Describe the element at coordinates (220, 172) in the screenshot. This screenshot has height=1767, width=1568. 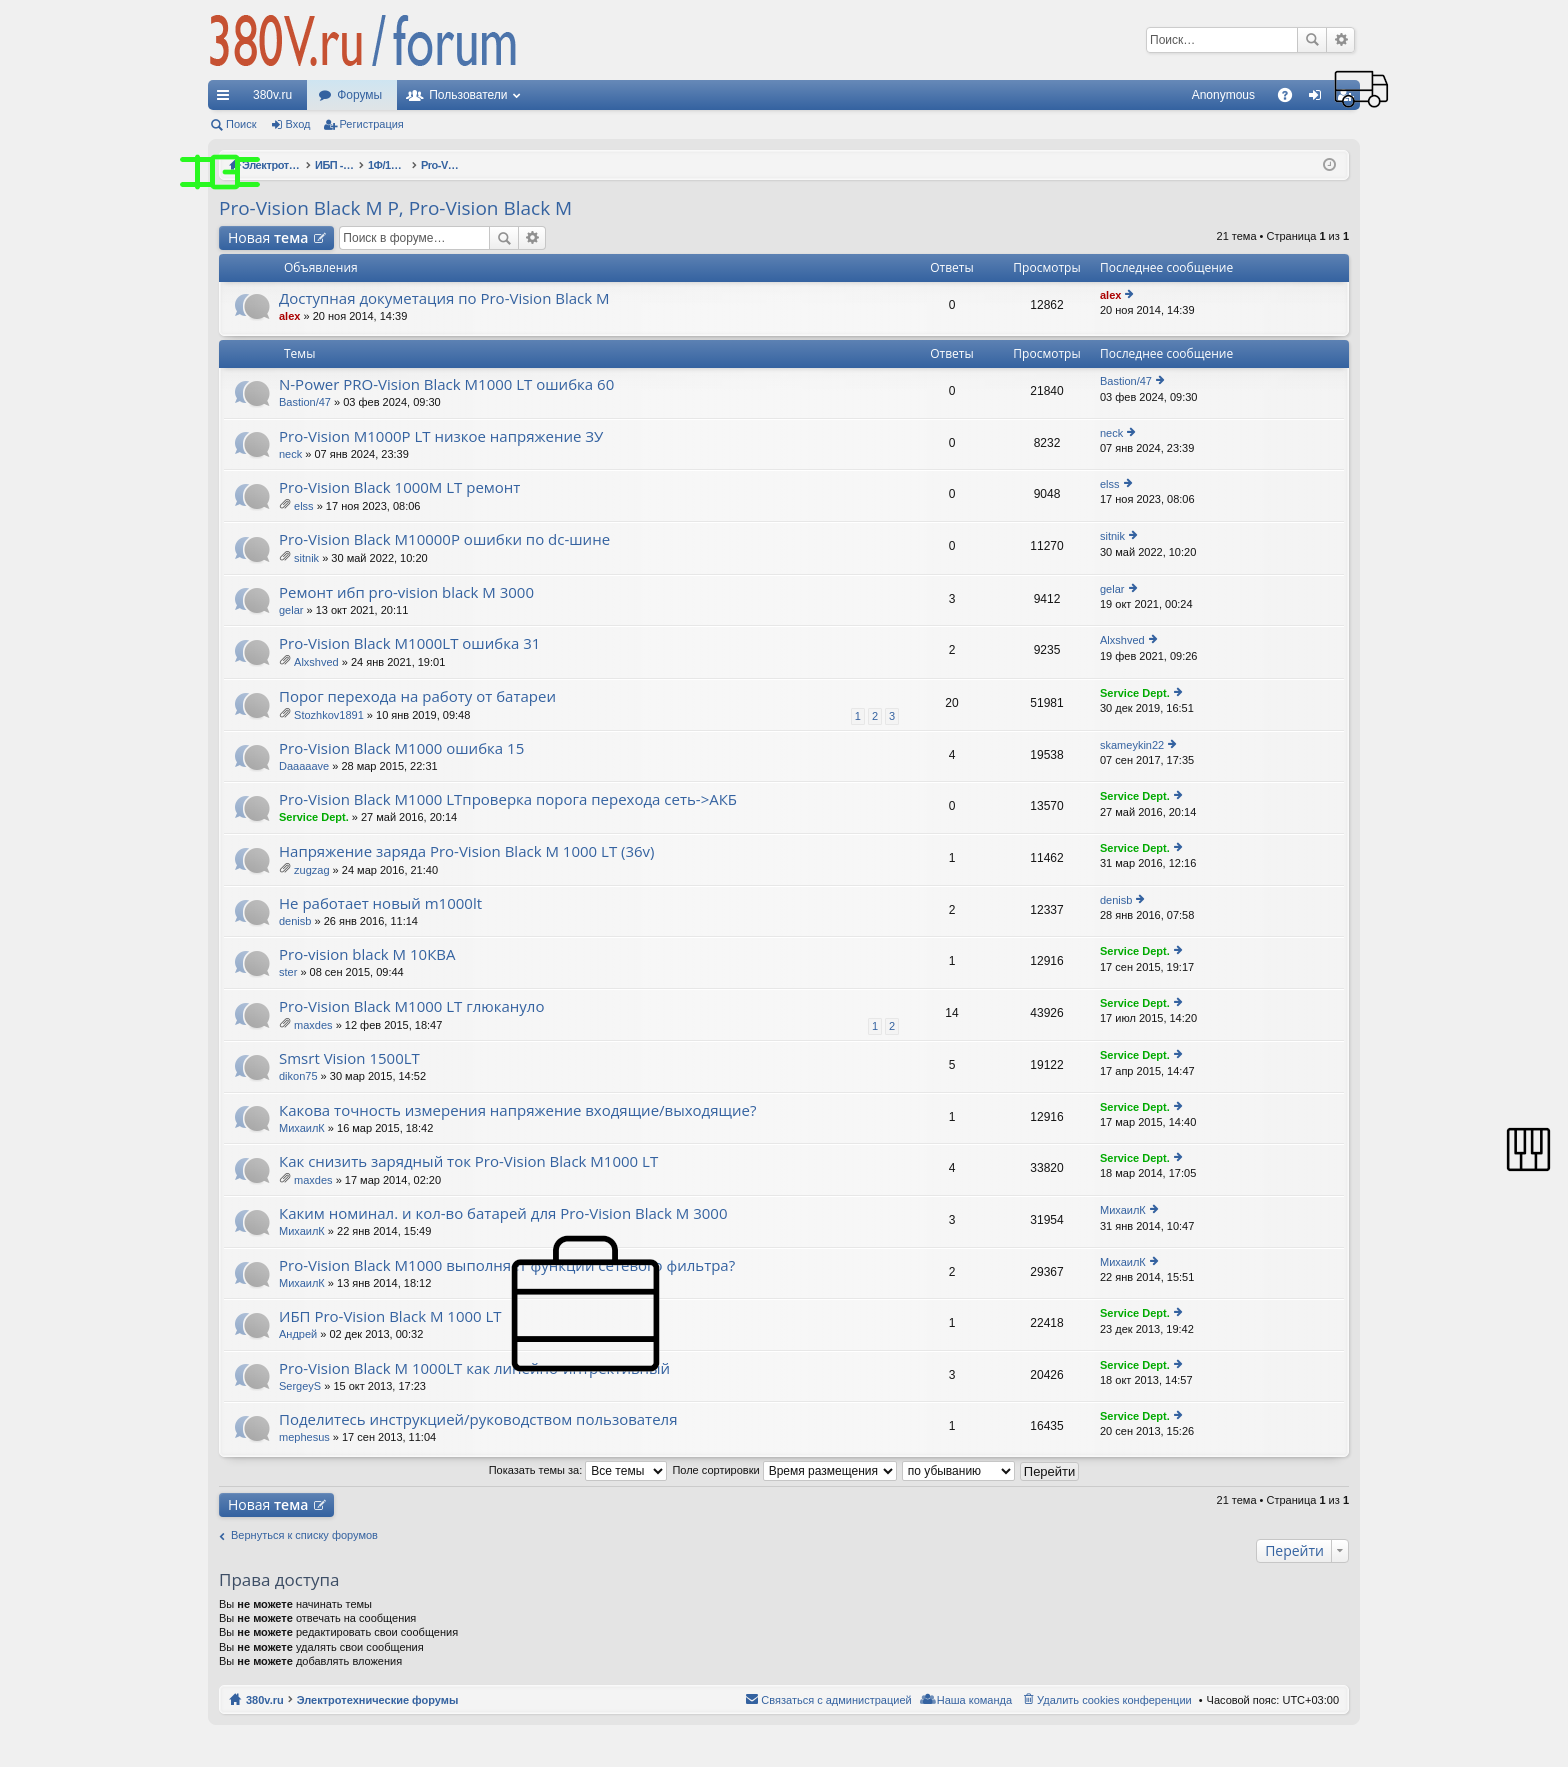
I see `adjust belt or strap settings` at that location.